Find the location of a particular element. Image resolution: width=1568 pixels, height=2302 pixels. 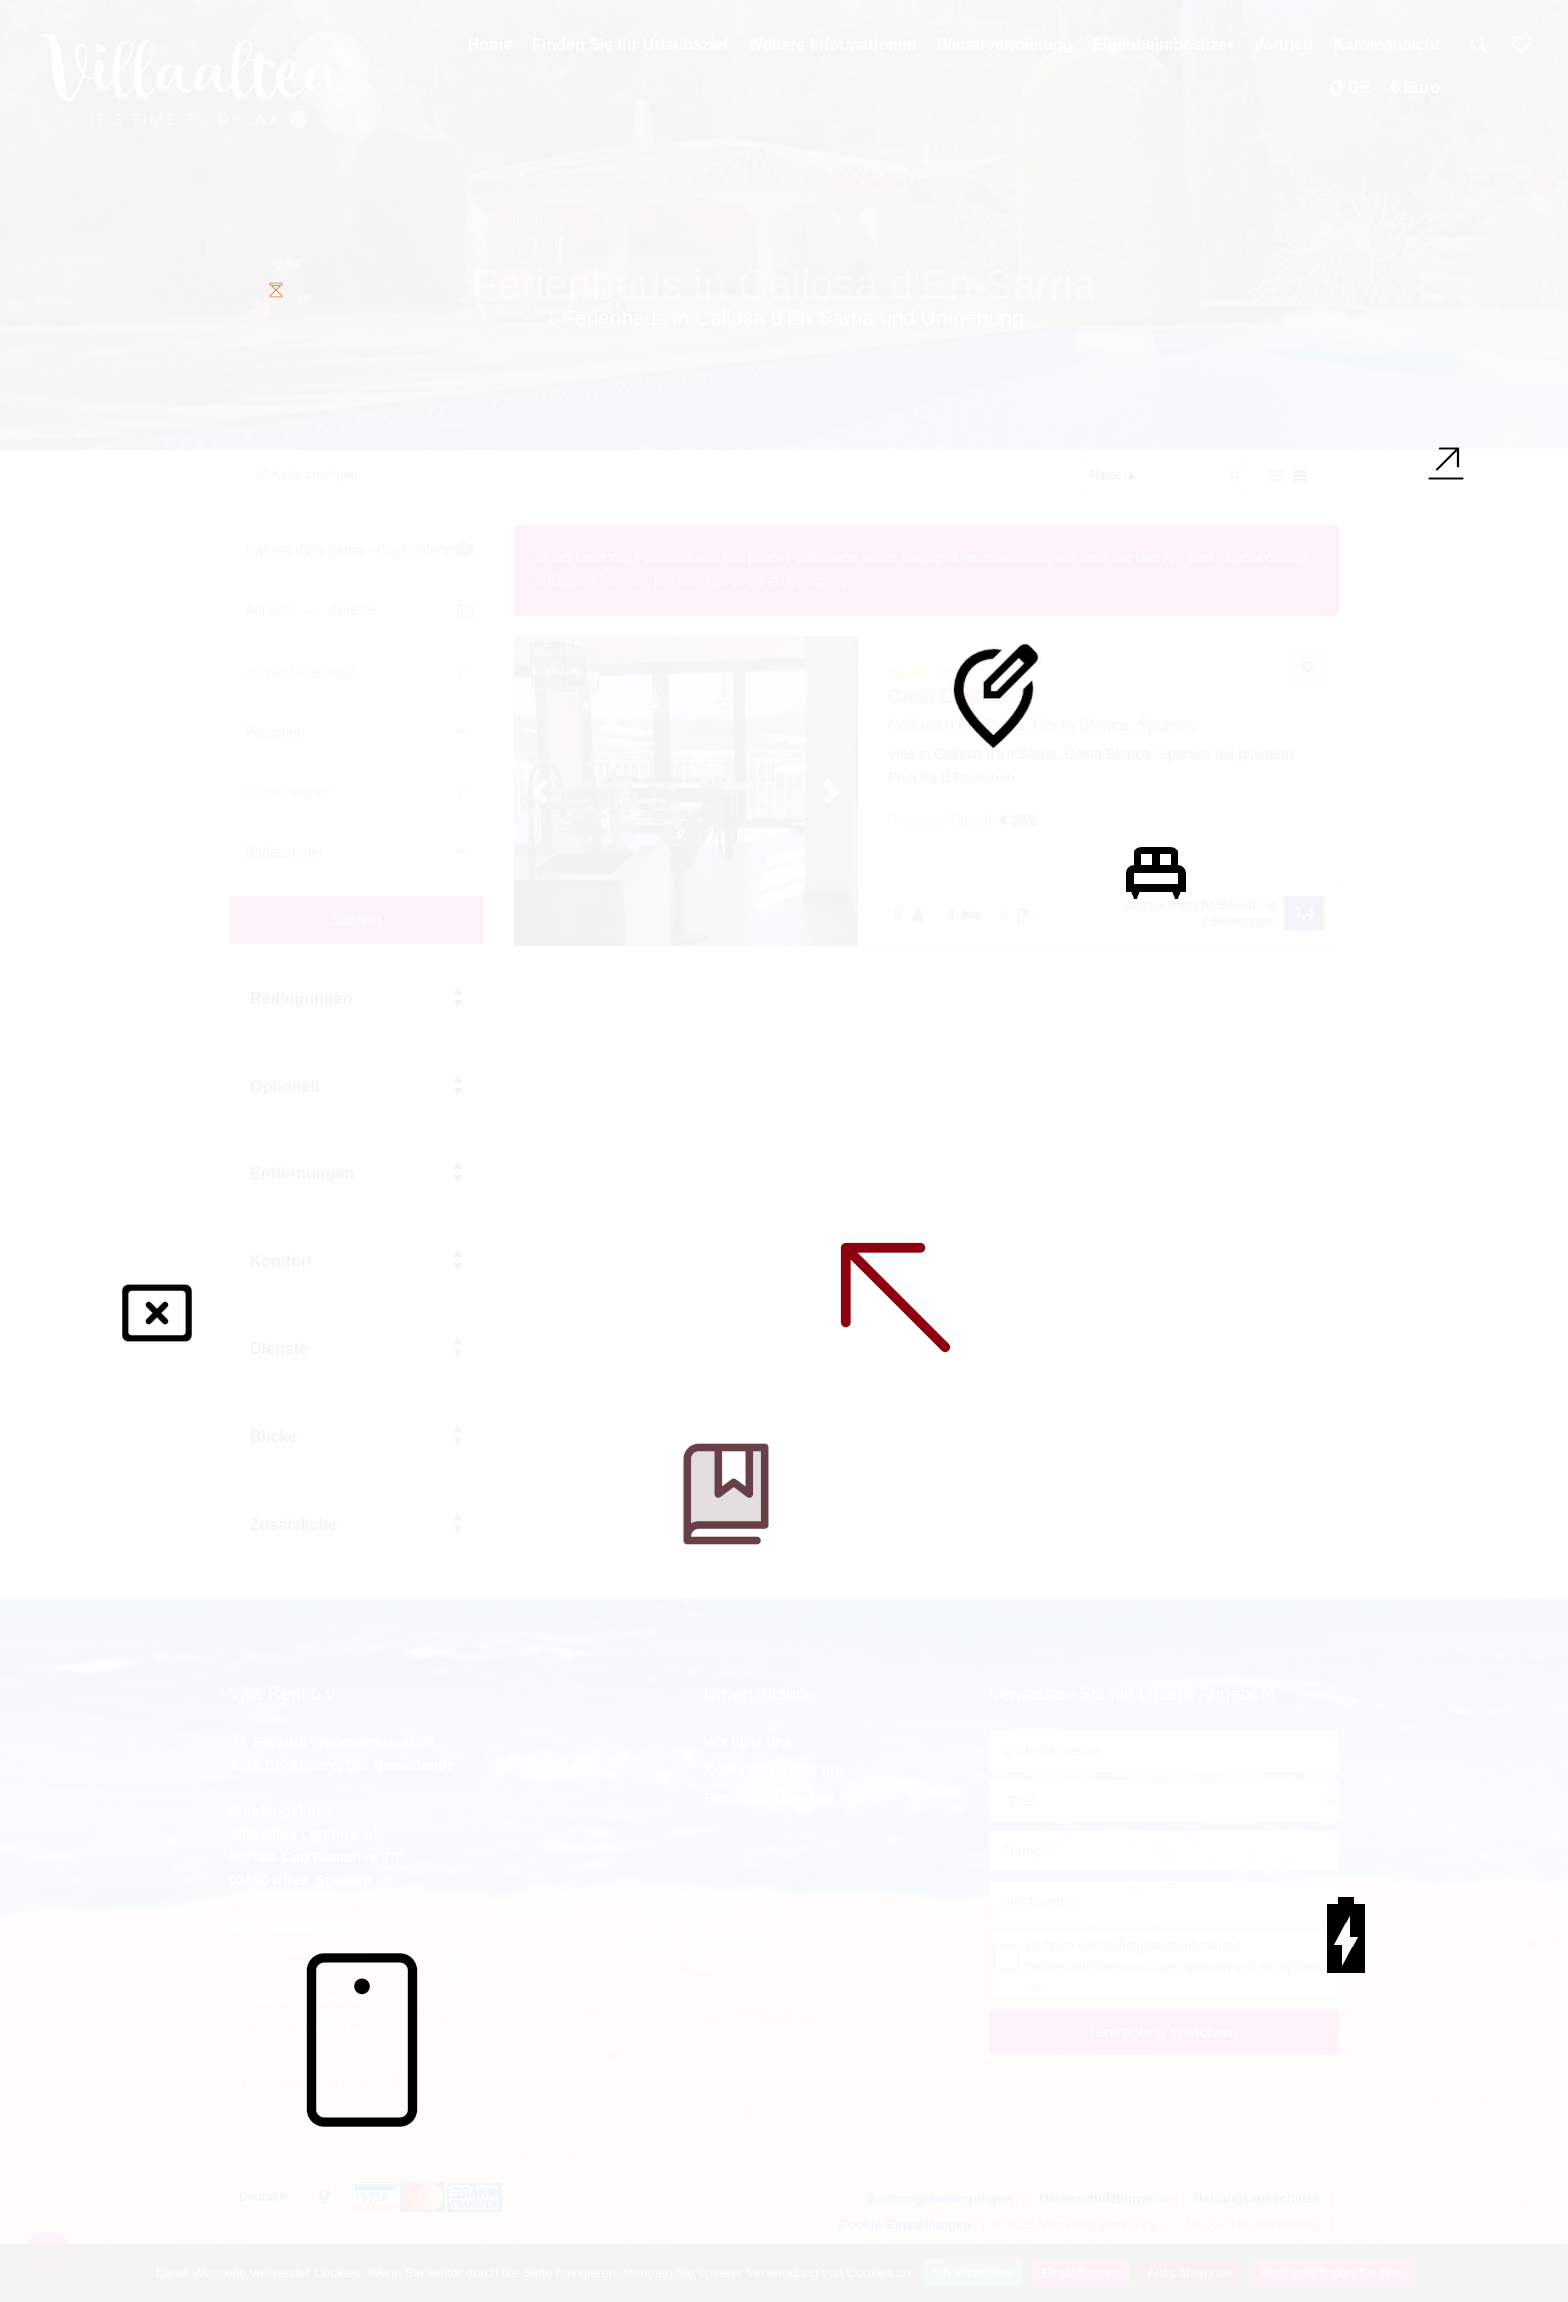

cancel or close a presentation is located at coordinates (157, 1313).